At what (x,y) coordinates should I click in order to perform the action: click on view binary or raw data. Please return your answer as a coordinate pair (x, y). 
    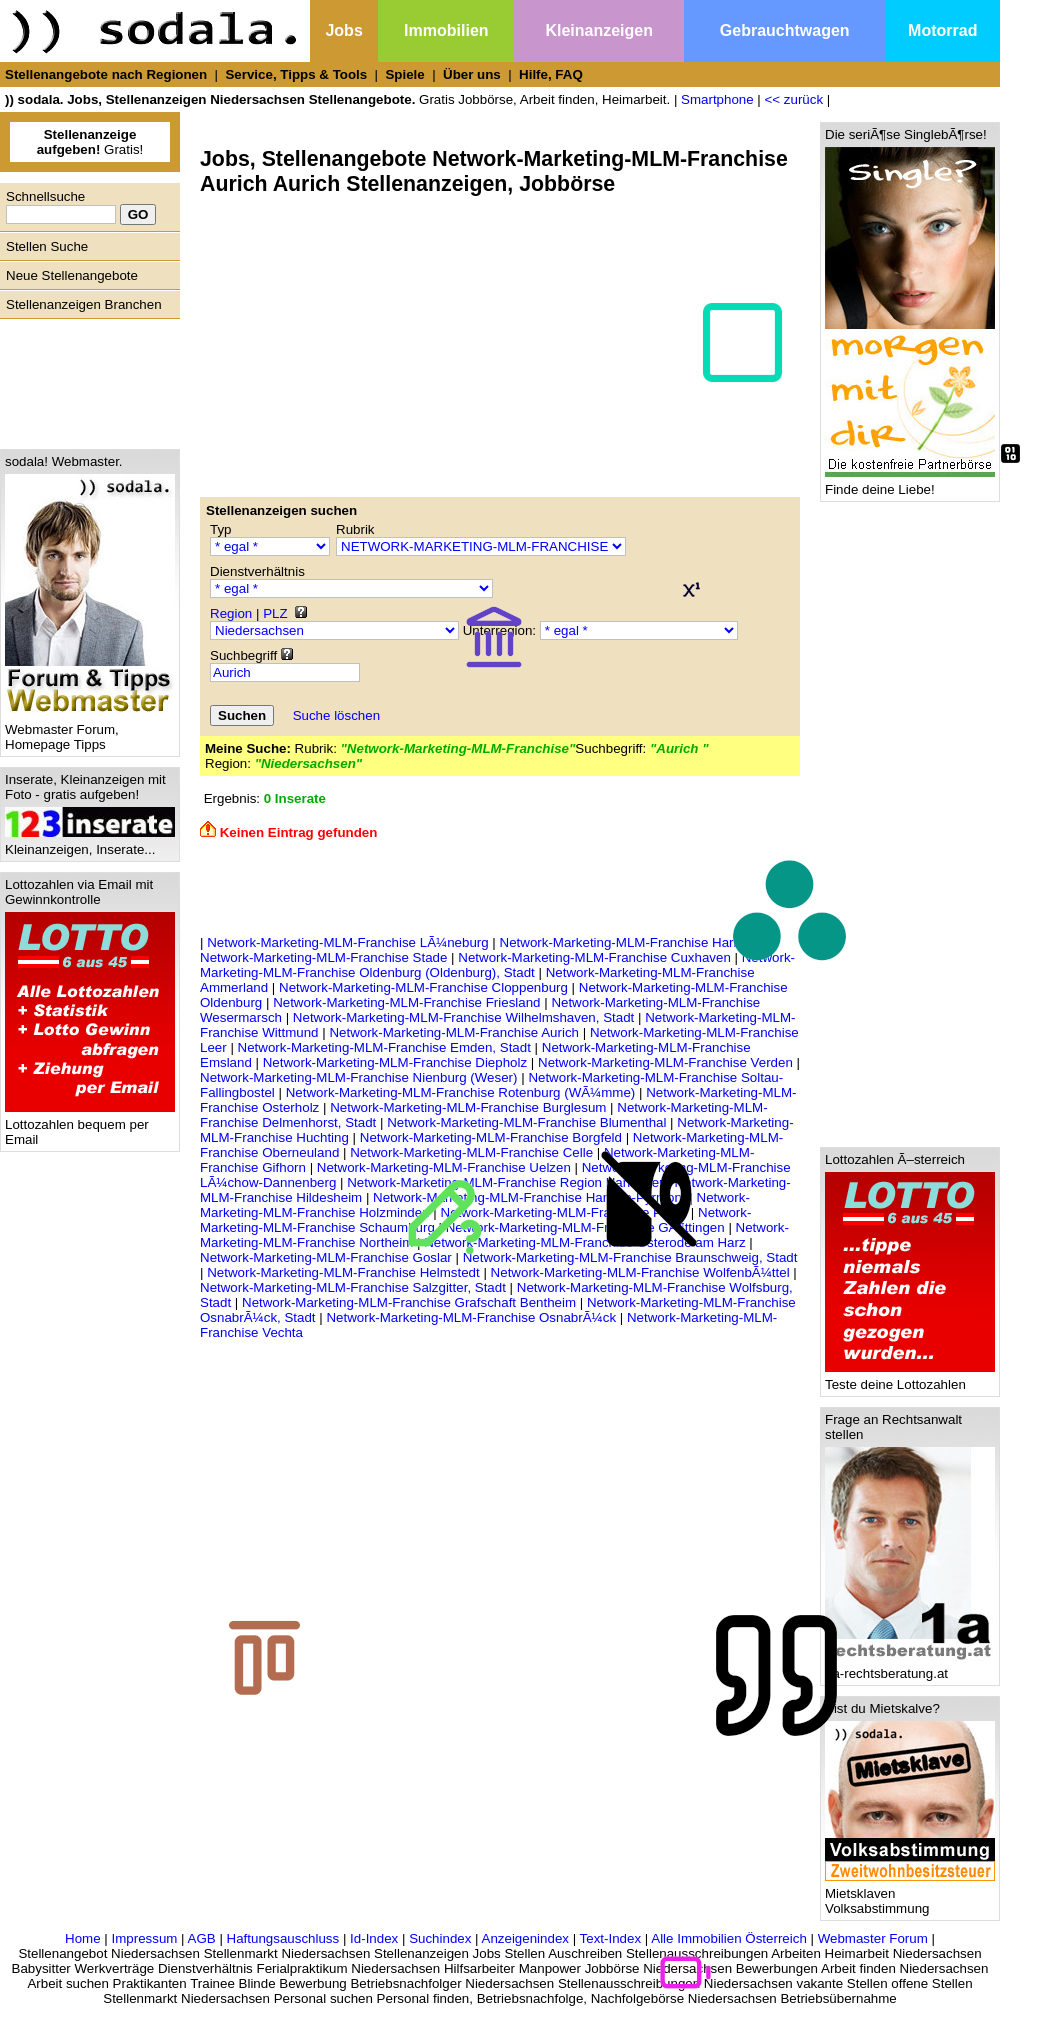
    Looking at the image, I should click on (1010, 453).